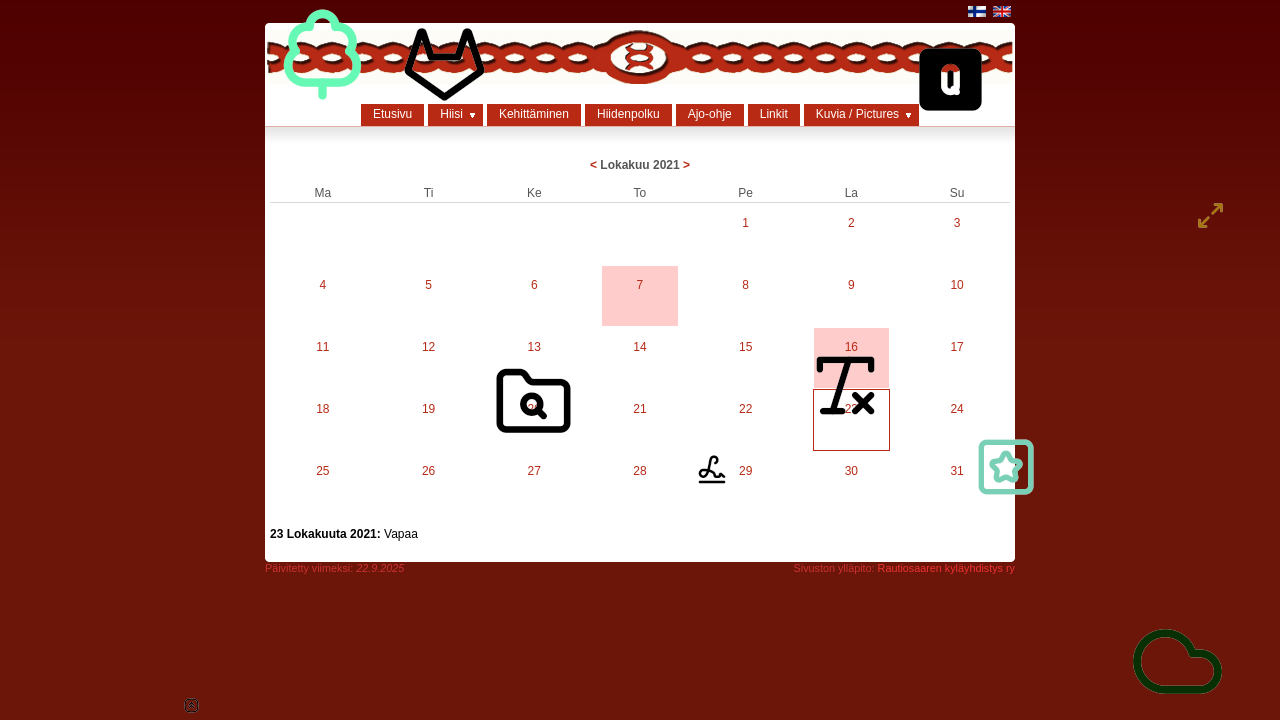  Describe the element at coordinates (950, 79) in the screenshot. I see `represents the letter Q in a keyboard or text input` at that location.